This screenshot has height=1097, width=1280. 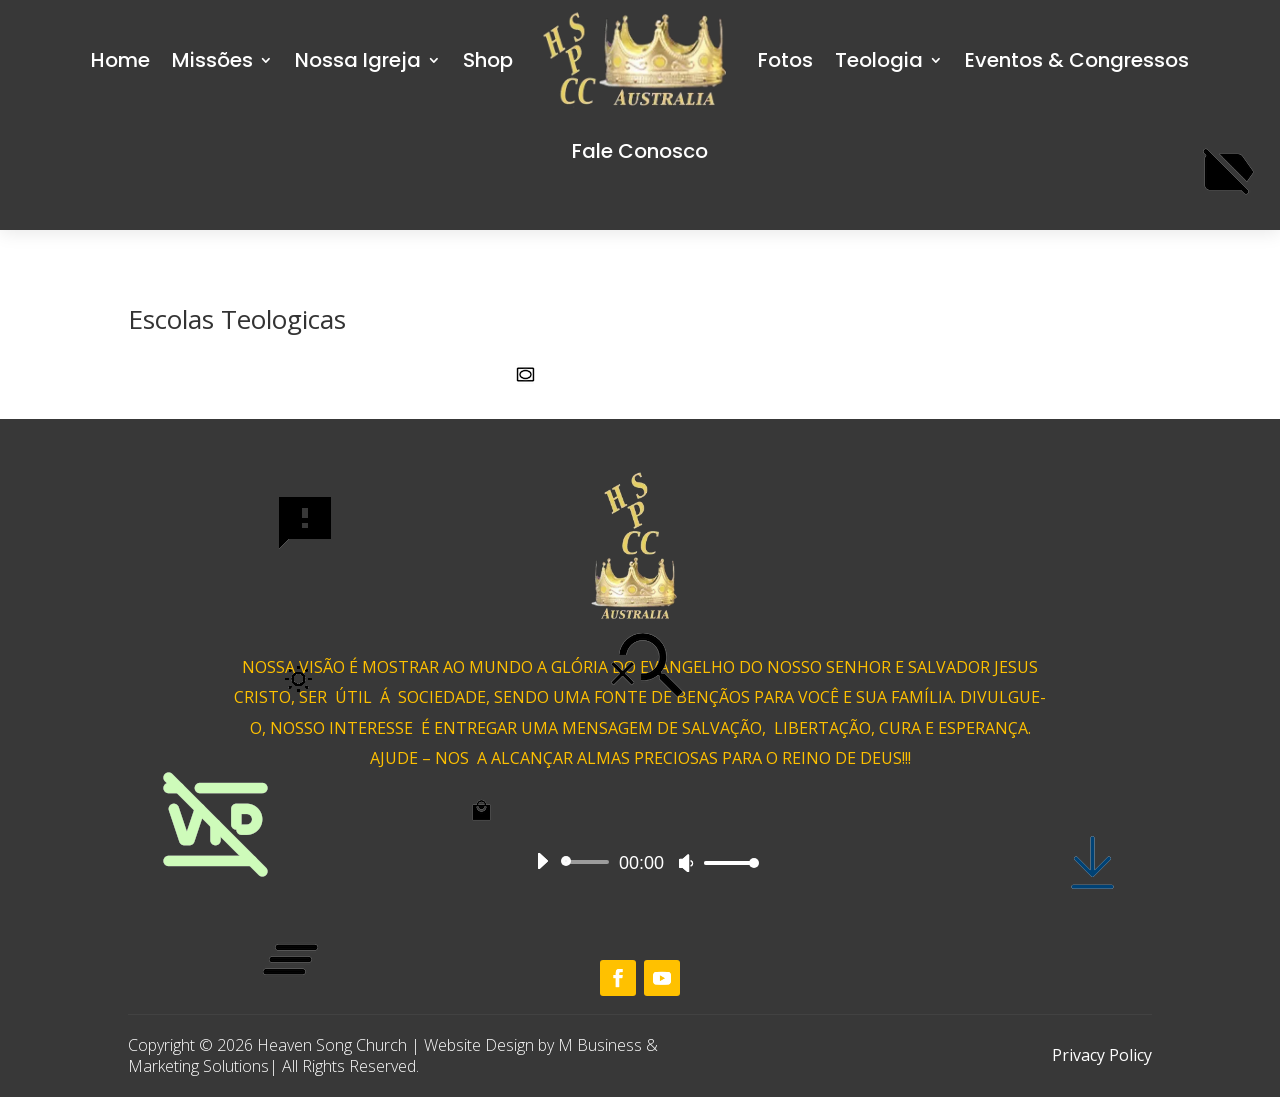 I want to click on search is disabled or unavailable, so click(x=652, y=666).